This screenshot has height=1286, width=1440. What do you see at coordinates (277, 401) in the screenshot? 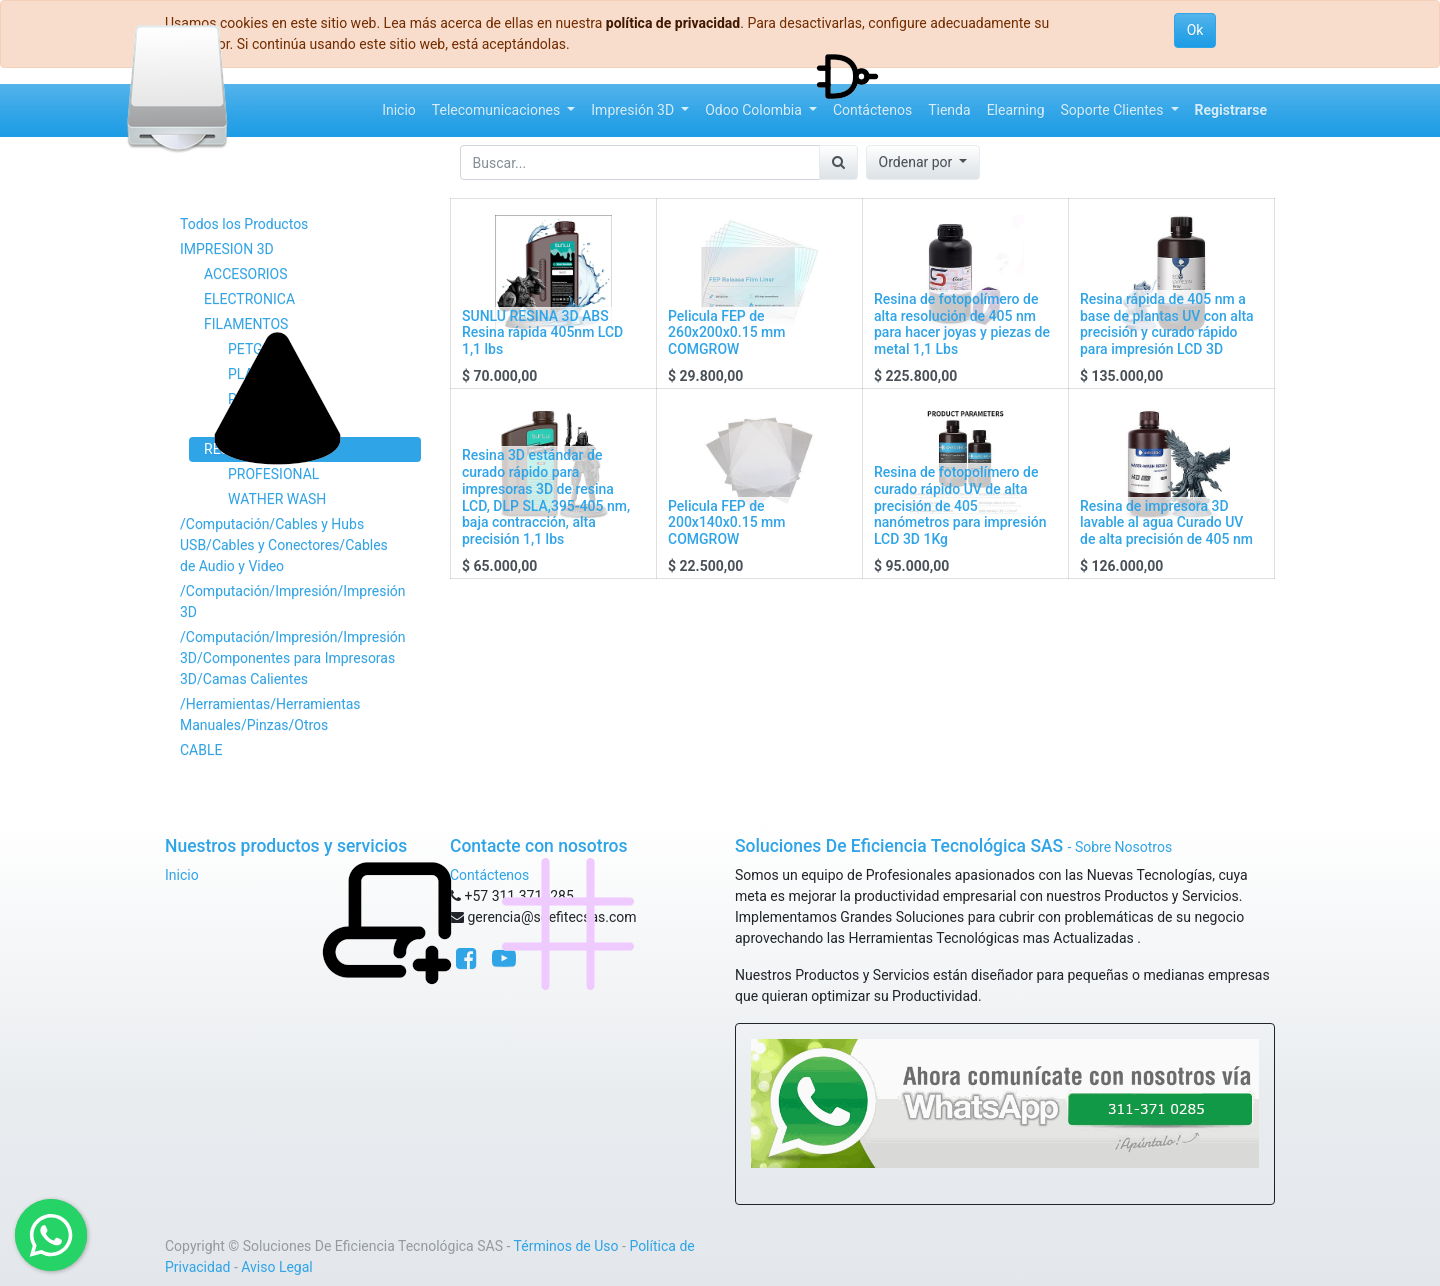
I see `indicates a traffic cone or construction zone` at bounding box center [277, 401].